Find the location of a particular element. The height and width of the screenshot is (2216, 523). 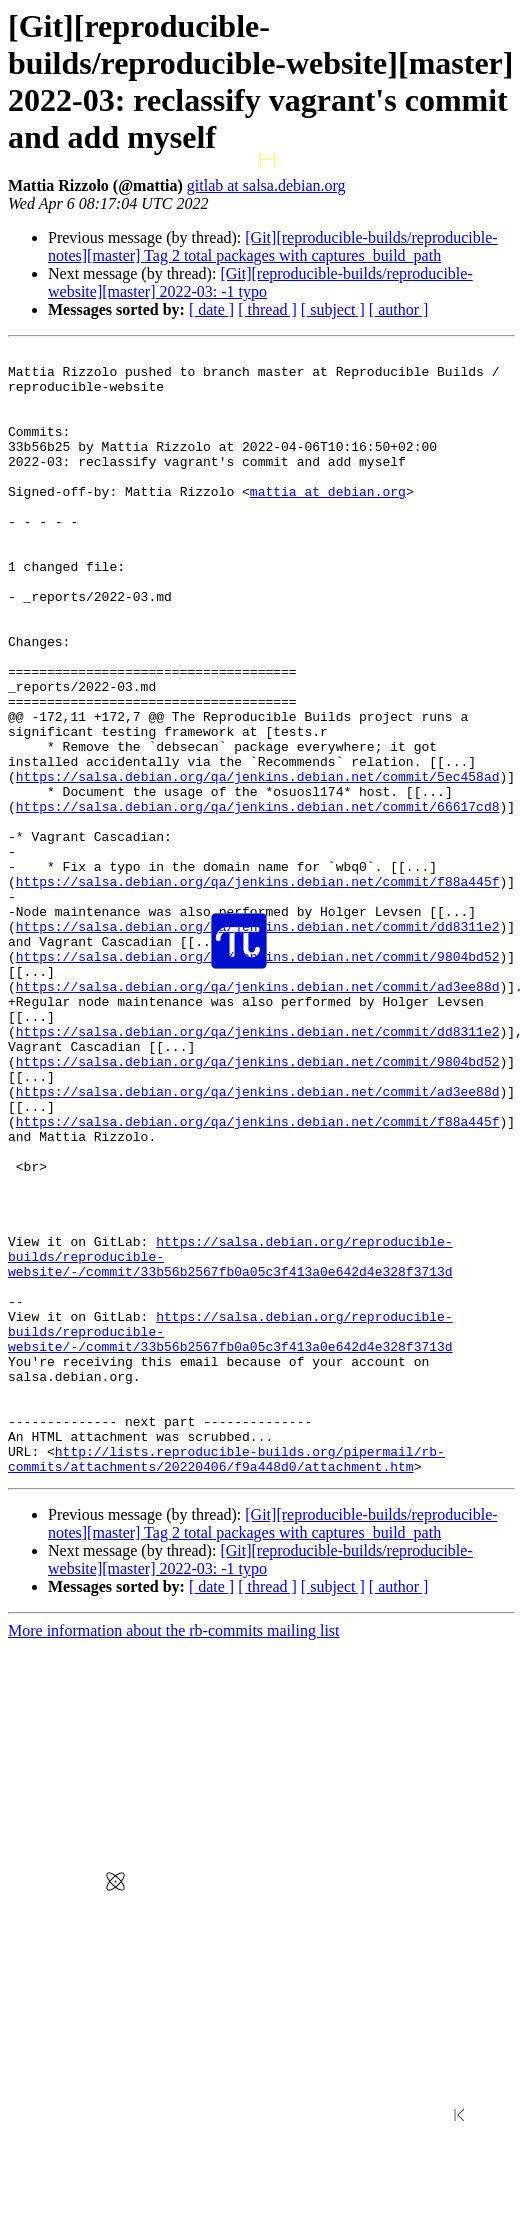

access science or chemistry features is located at coordinates (115, 1881).